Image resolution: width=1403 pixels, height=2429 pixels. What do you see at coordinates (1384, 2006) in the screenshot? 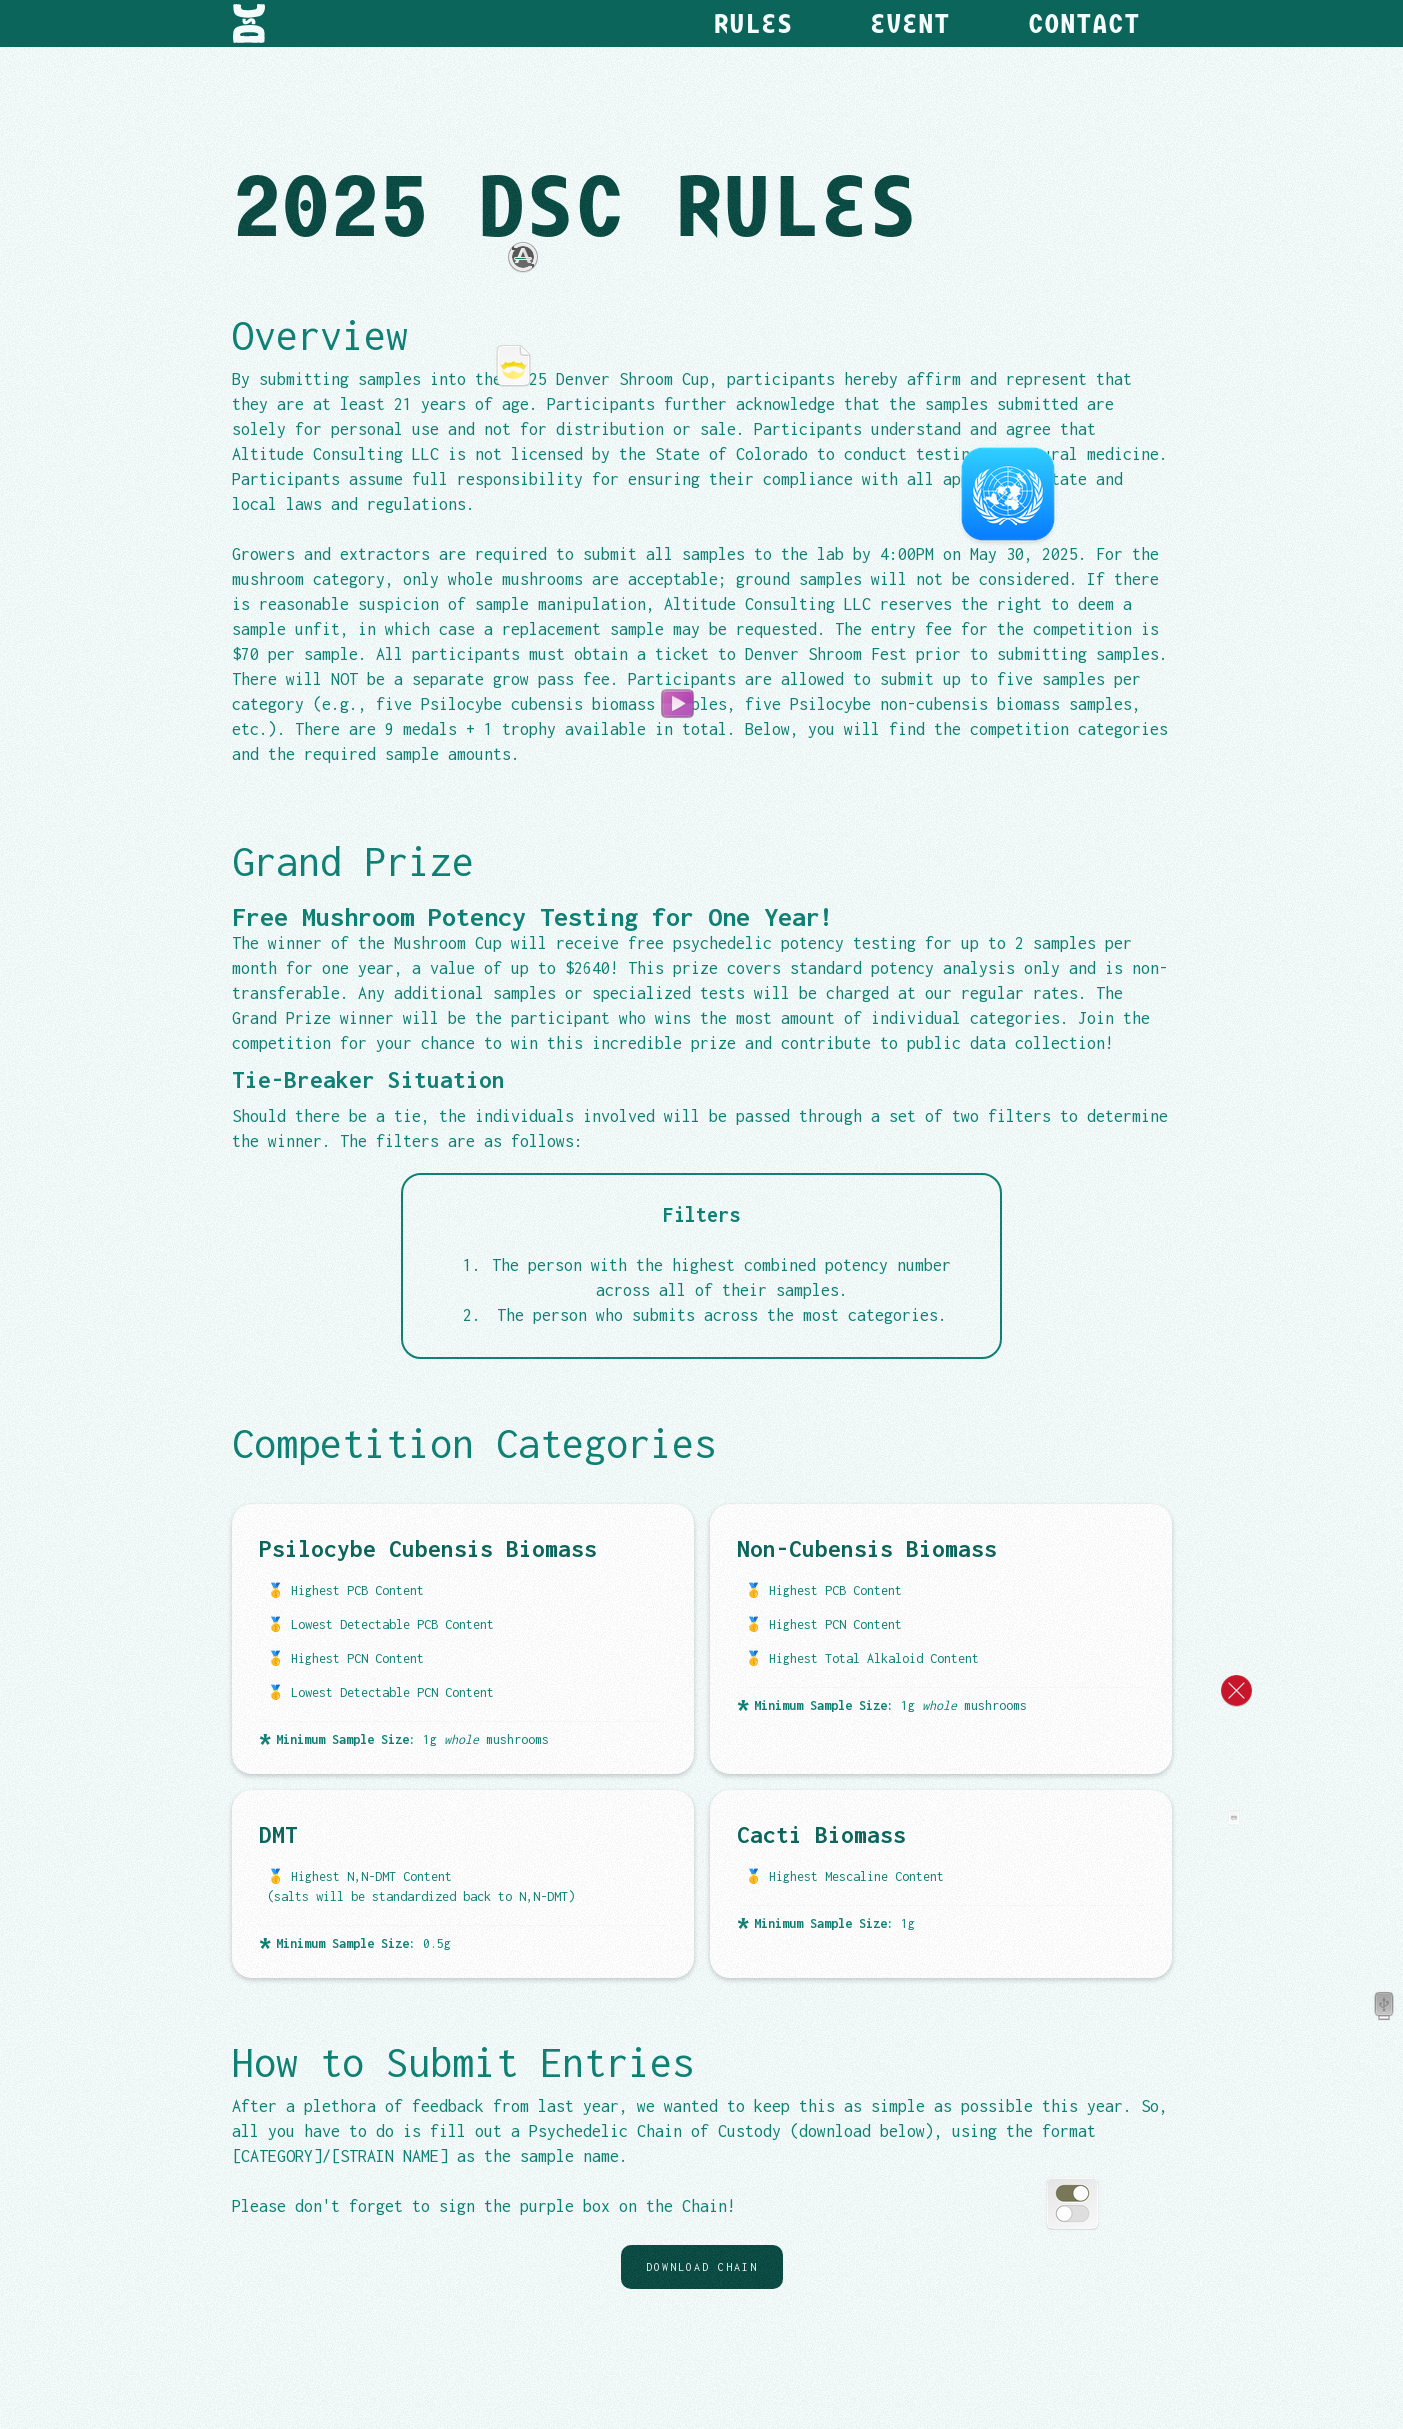
I see `access connected USB storage device` at bounding box center [1384, 2006].